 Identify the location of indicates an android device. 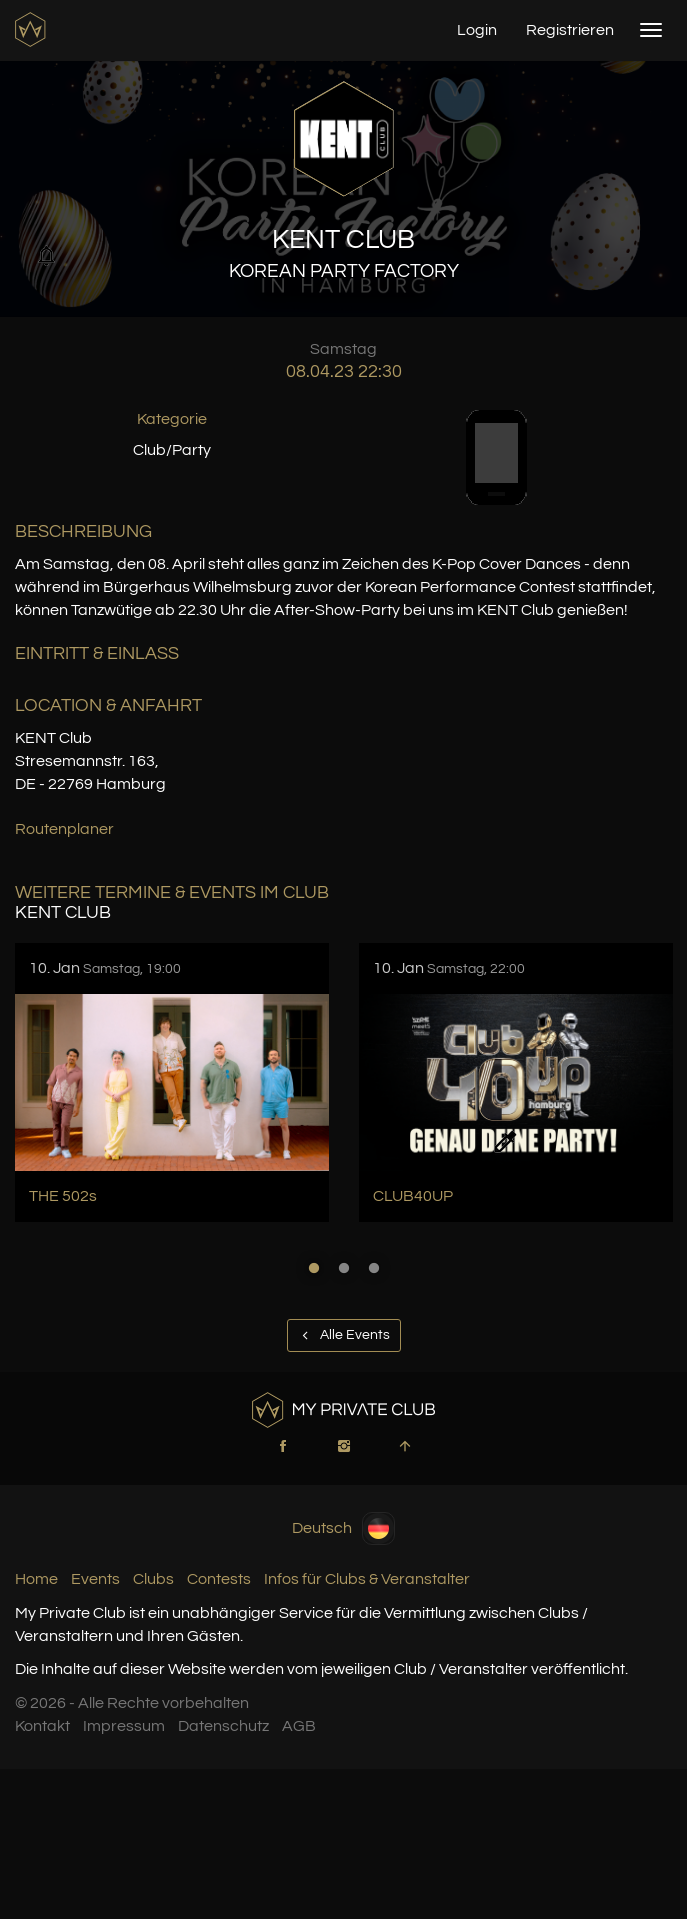
(496, 457).